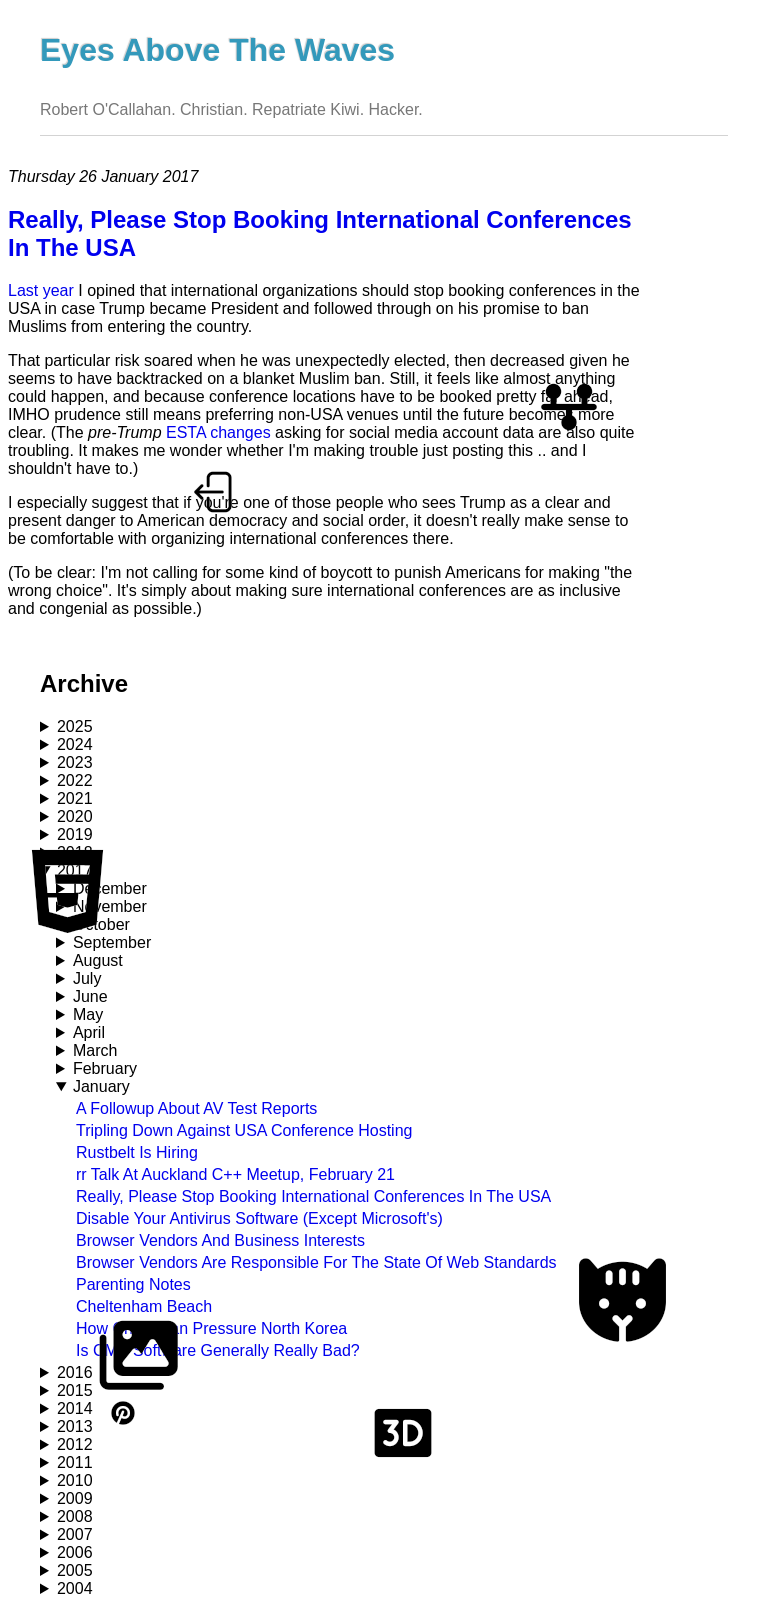 The height and width of the screenshot is (1606, 768). What do you see at coordinates (216, 492) in the screenshot?
I see `log out of your account` at bounding box center [216, 492].